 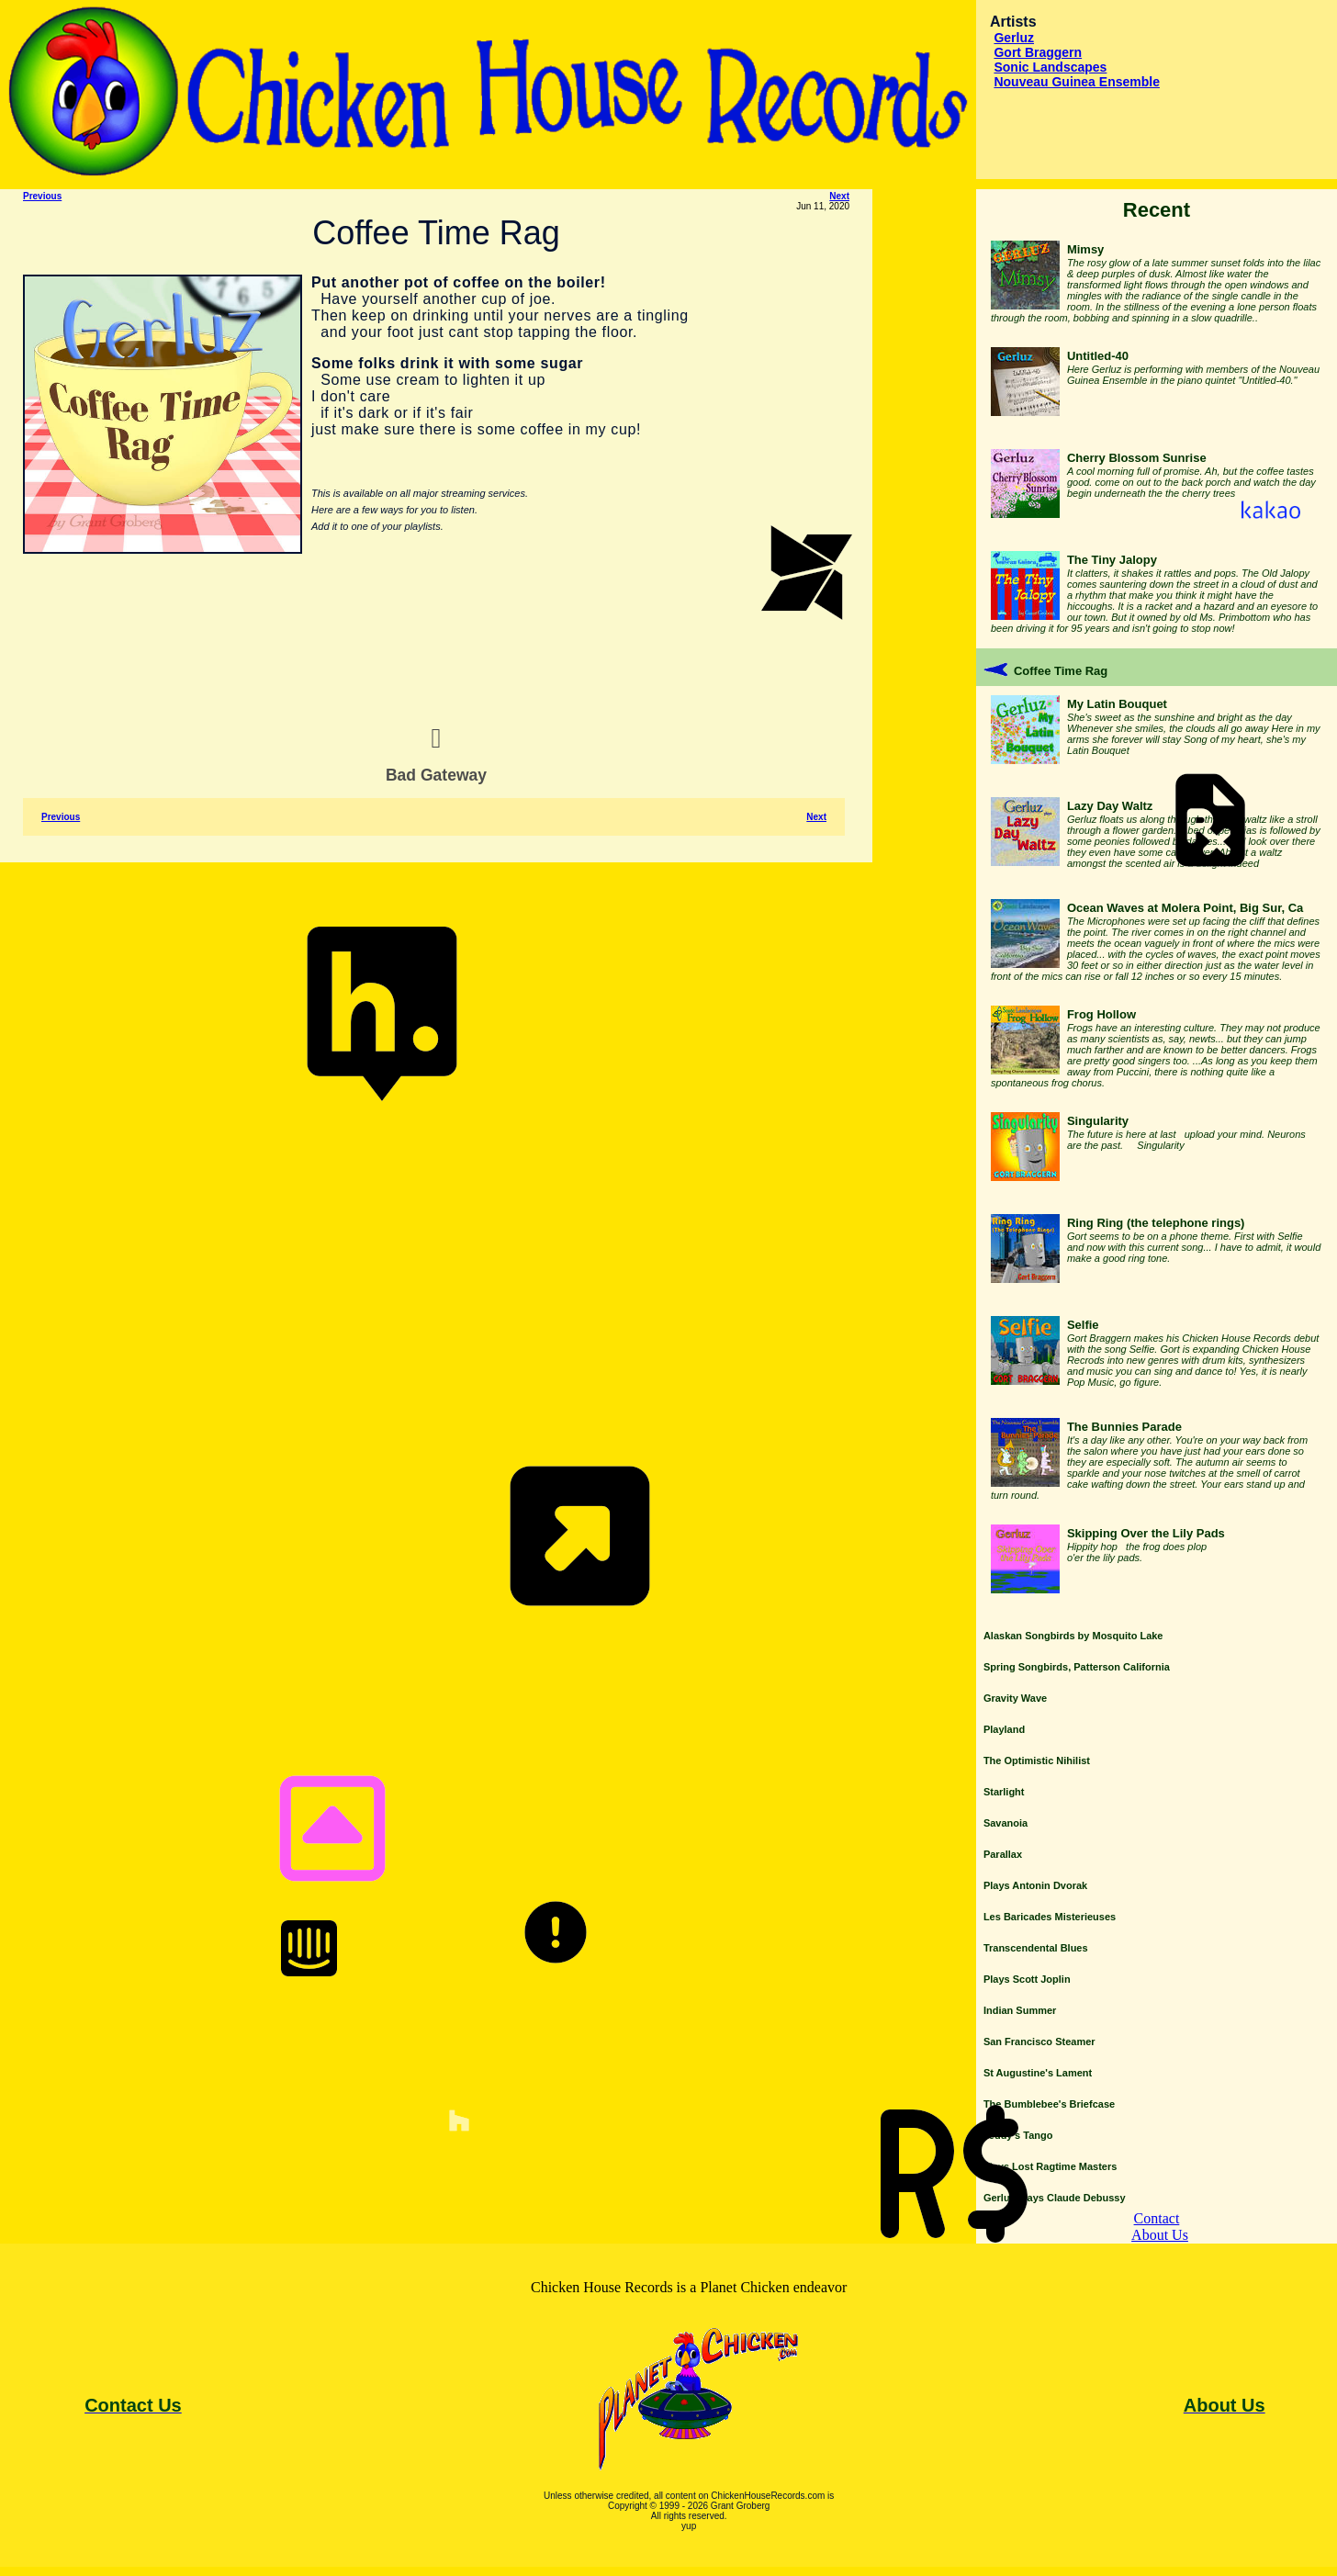 I want to click on expand content upward, so click(x=332, y=1828).